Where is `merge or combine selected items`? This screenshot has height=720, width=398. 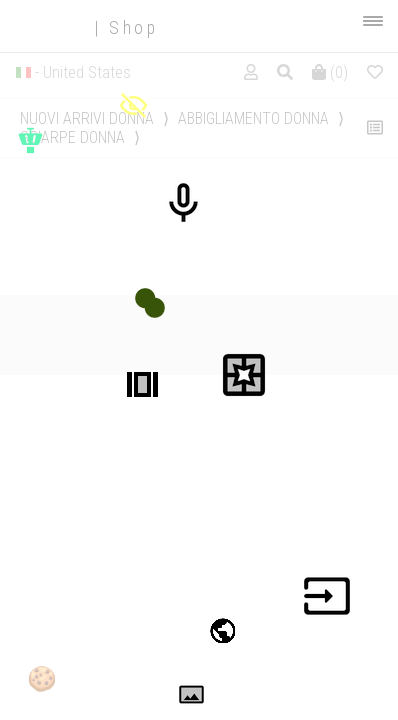
merge or combine selected items is located at coordinates (150, 303).